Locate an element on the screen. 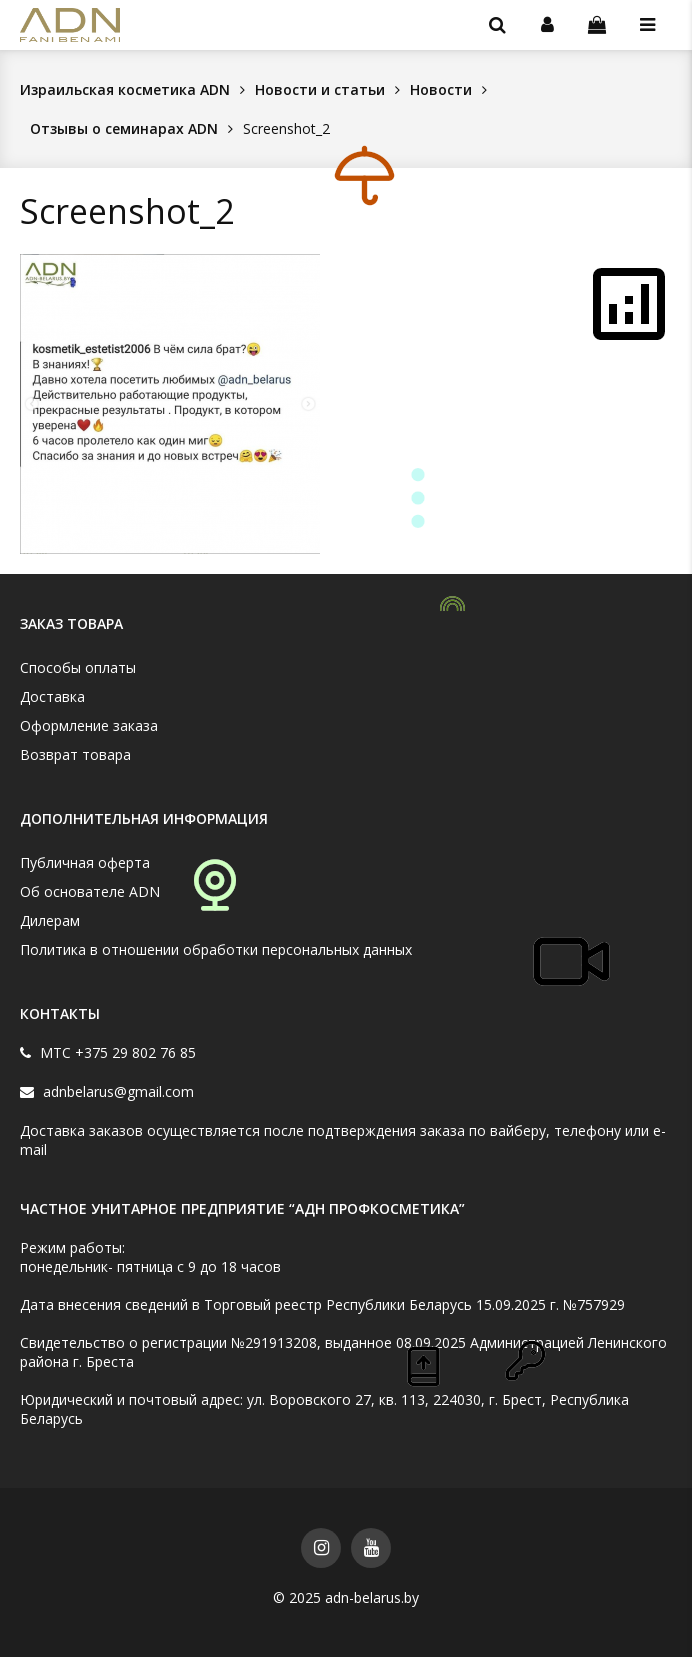 Image resolution: width=692 pixels, height=1657 pixels. upload a book or document is located at coordinates (423, 1366).